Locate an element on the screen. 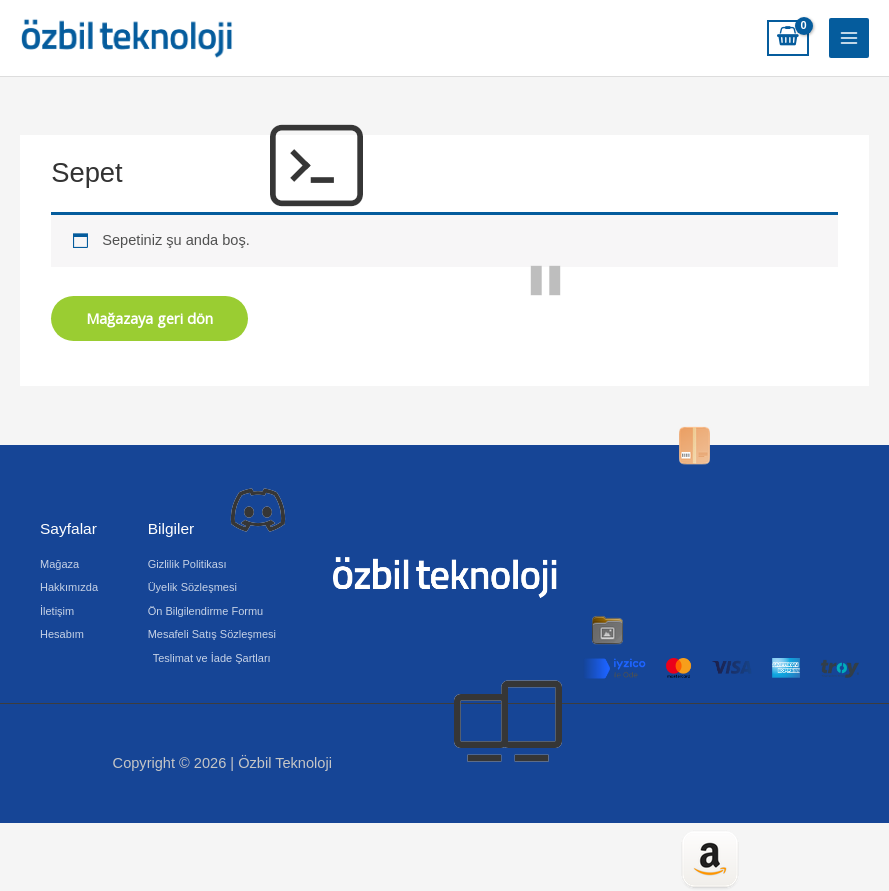  open terminal or command line interface is located at coordinates (316, 165).